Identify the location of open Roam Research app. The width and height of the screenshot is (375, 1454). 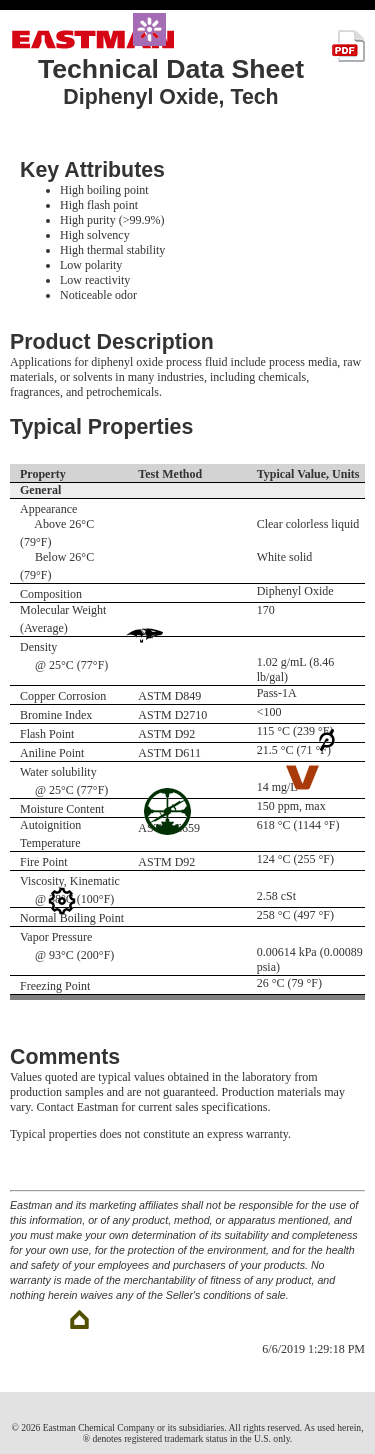
(167, 811).